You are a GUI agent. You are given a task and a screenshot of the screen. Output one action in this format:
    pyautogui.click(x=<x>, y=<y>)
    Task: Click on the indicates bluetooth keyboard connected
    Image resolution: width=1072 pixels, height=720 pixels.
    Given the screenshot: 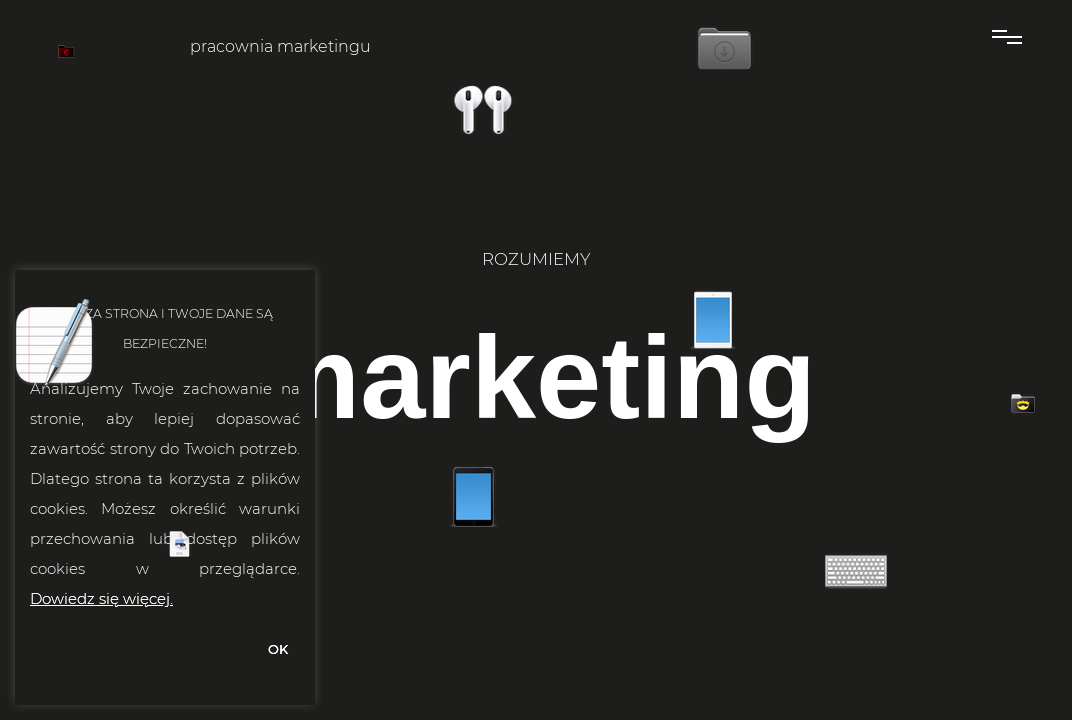 What is the action you would take?
    pyautogui.click(x=856, y=571)
    